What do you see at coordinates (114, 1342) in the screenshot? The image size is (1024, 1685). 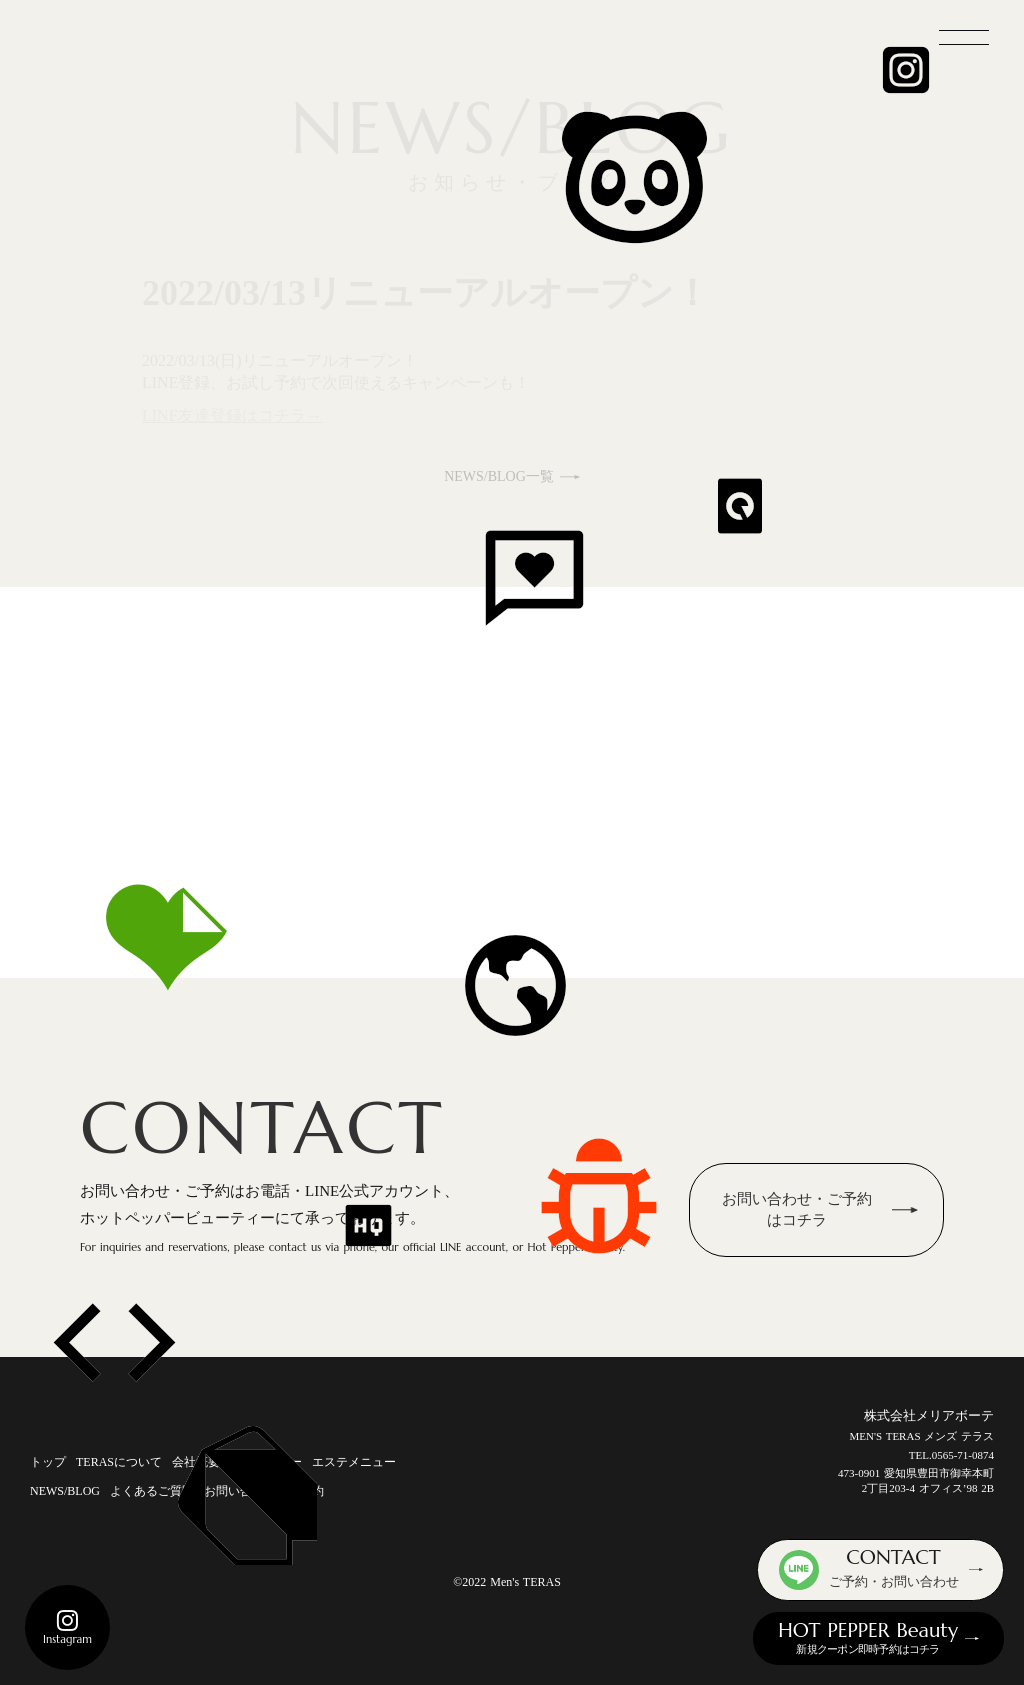 I see `view or edit source code` at bounding box center [114, 1342].